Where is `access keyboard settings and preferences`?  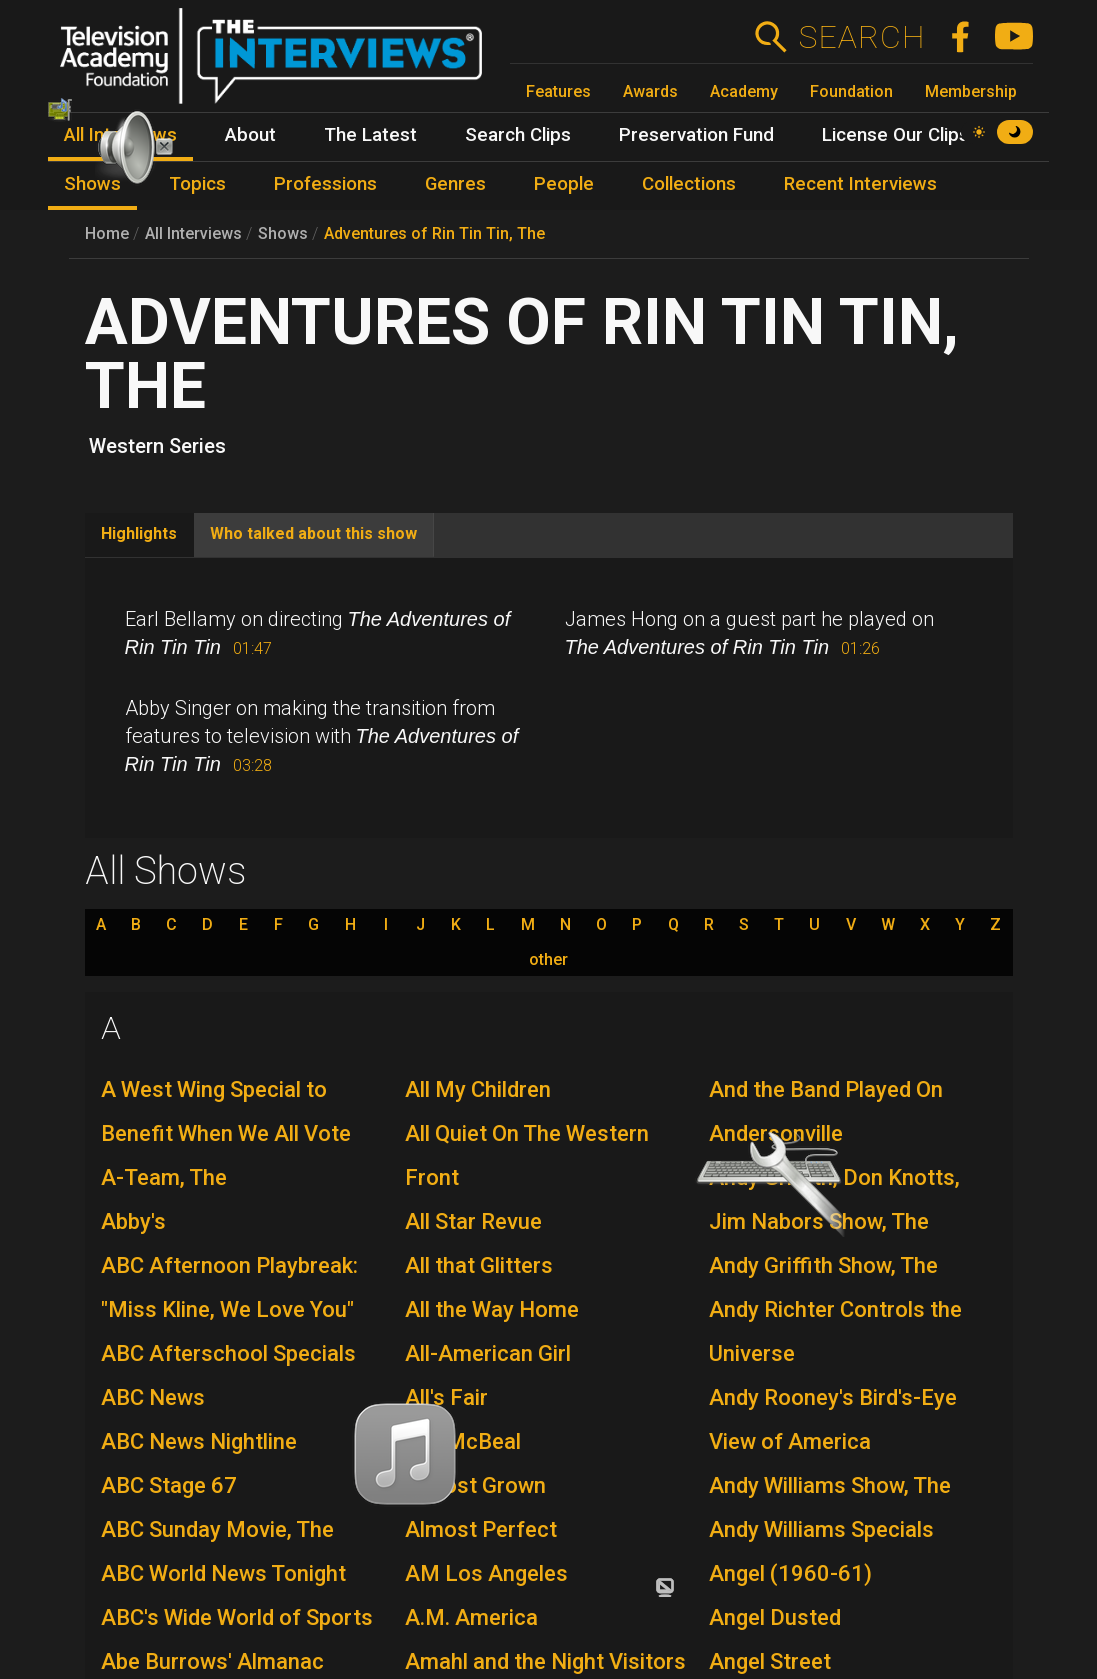
access keyboard settings and preferences is located at coordinates (768, 1156).